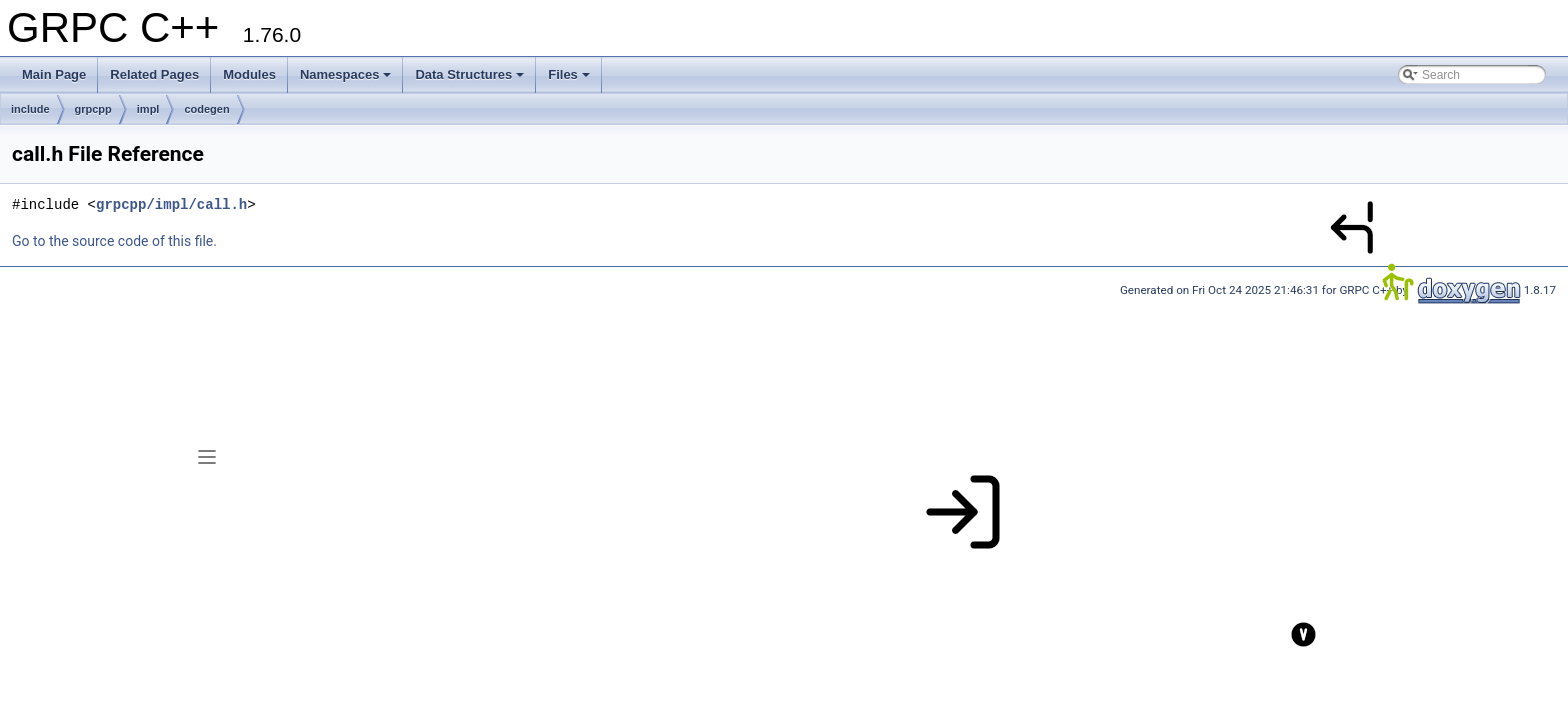 The width and height of the screenshot is (1568, 720). Describe the element at coordinates (963, 512) in the screenshot. I see `sign in to your account` at that location.